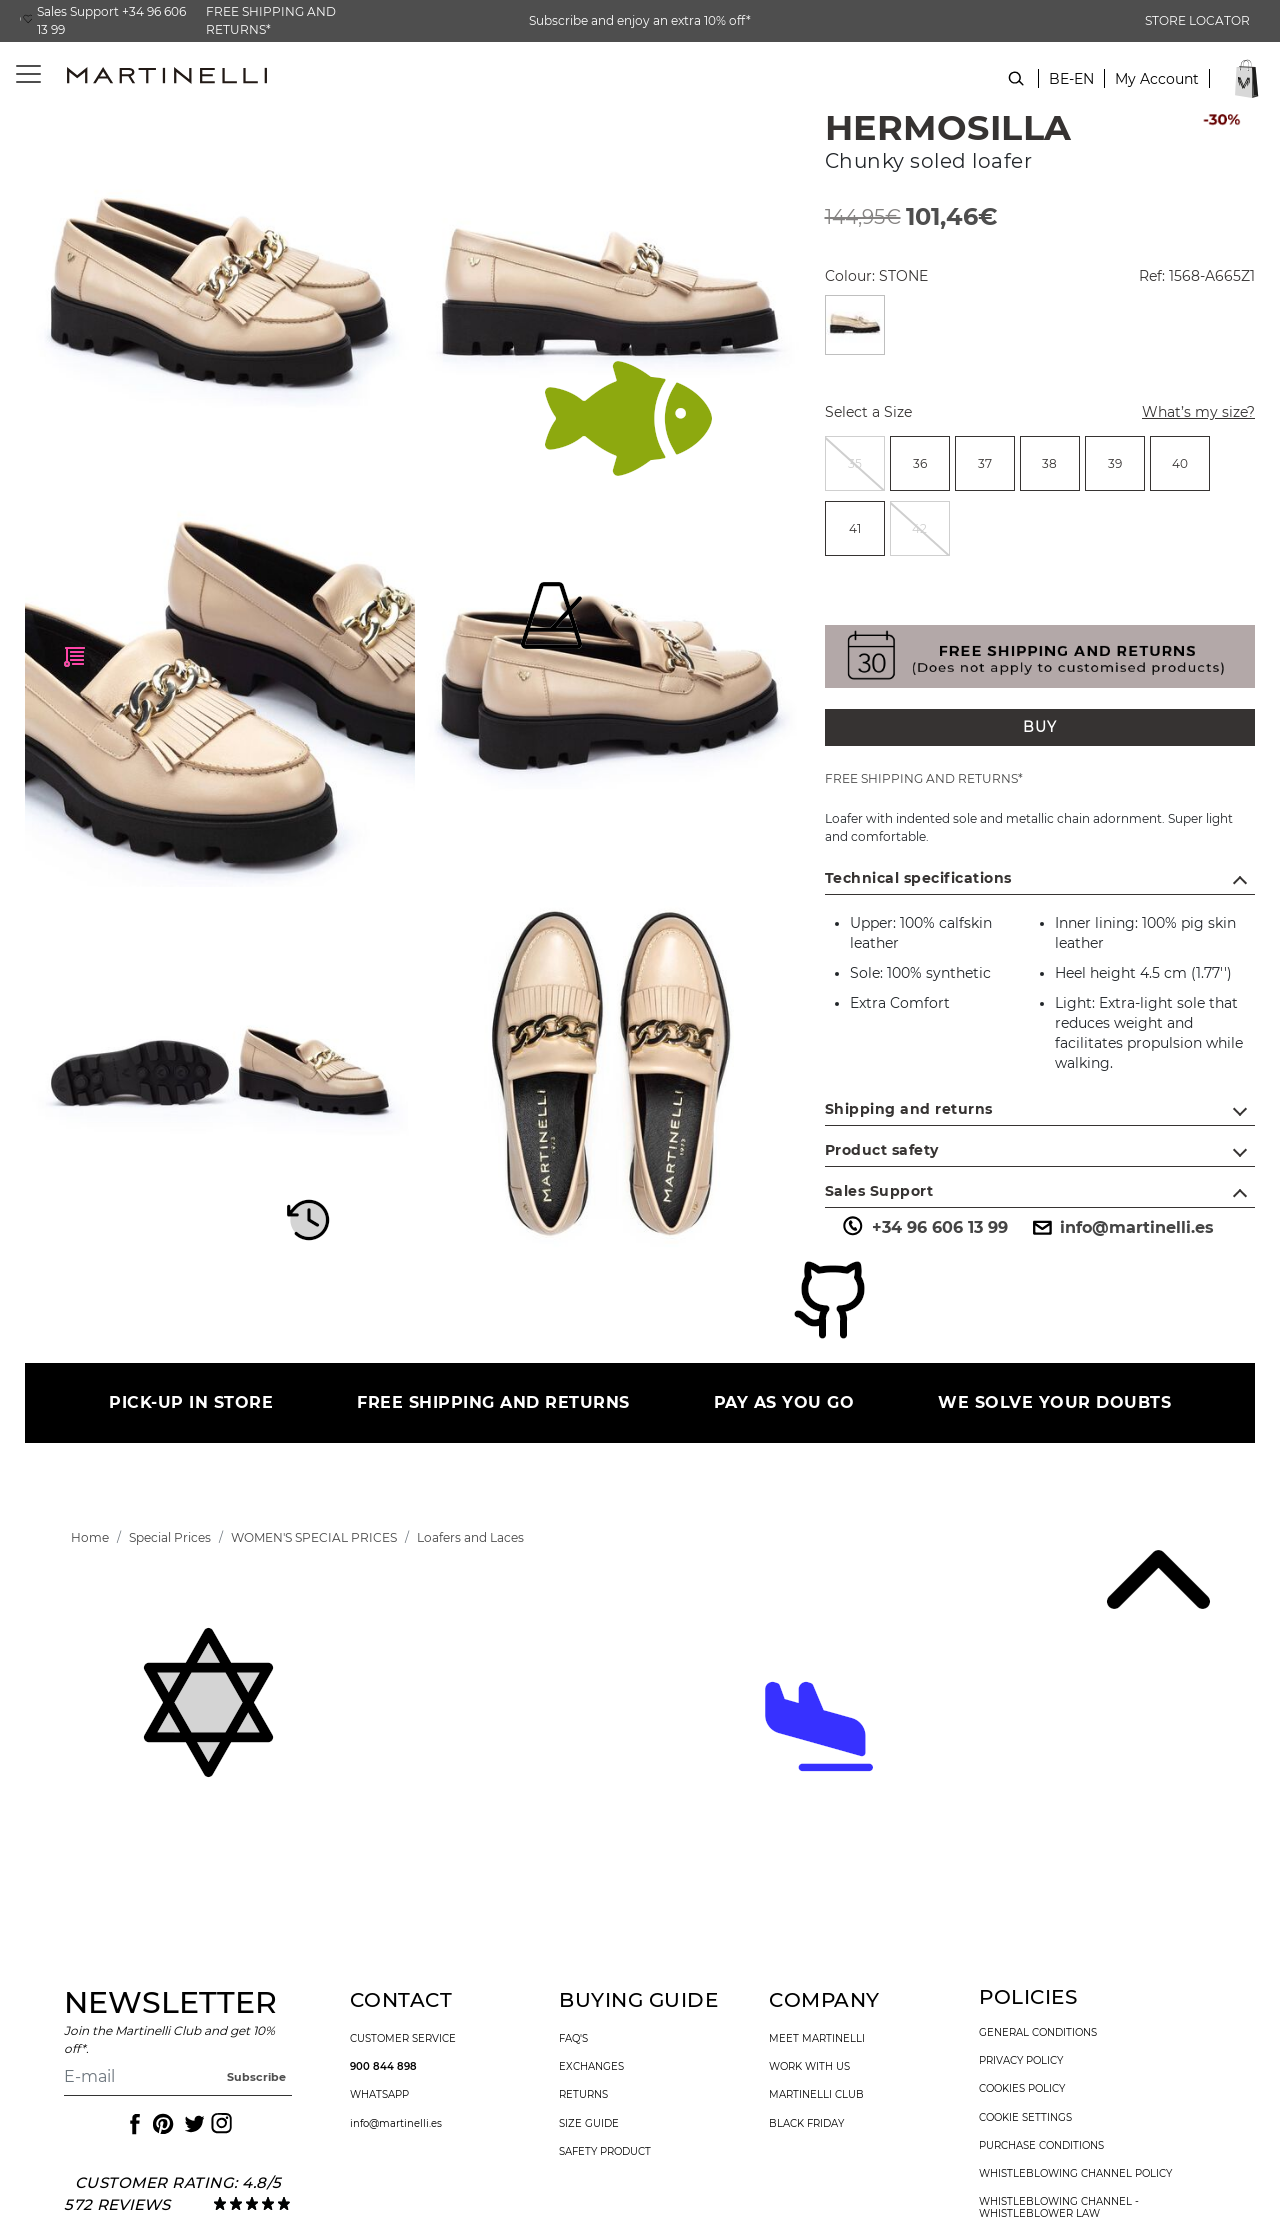 This screenshot has width=1280, height=2228. I want to click on access tempo or timing settings, so click(551, 615).